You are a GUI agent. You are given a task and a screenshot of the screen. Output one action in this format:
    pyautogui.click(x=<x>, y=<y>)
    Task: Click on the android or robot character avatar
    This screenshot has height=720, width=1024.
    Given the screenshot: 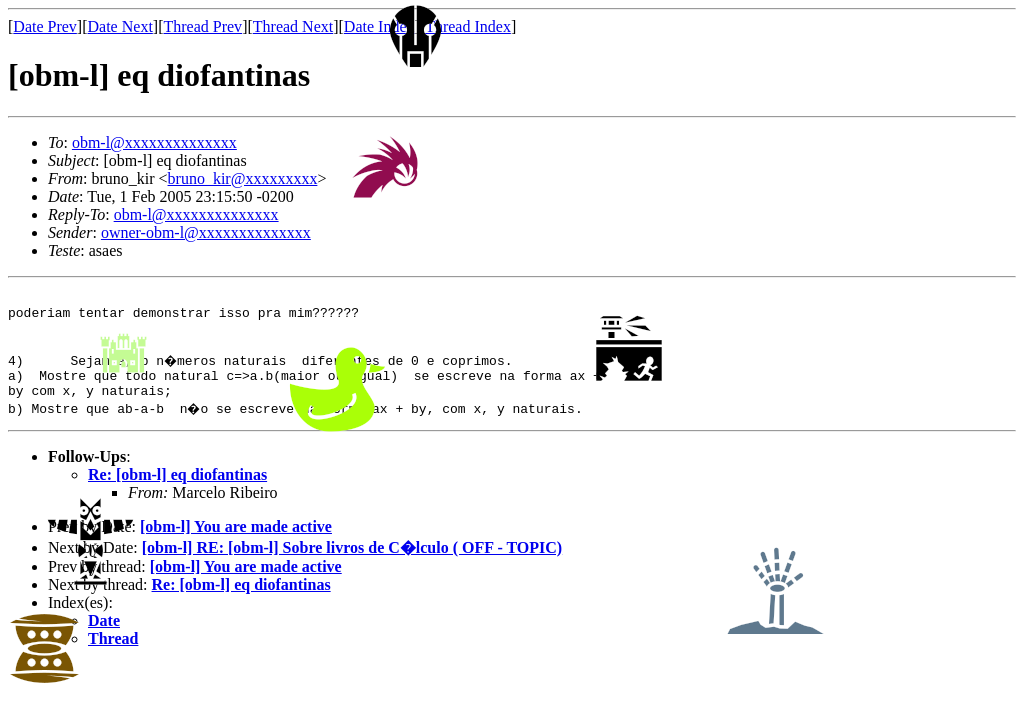 What is the action you would take?
    pyautogui.click(x=415, y=36)
    